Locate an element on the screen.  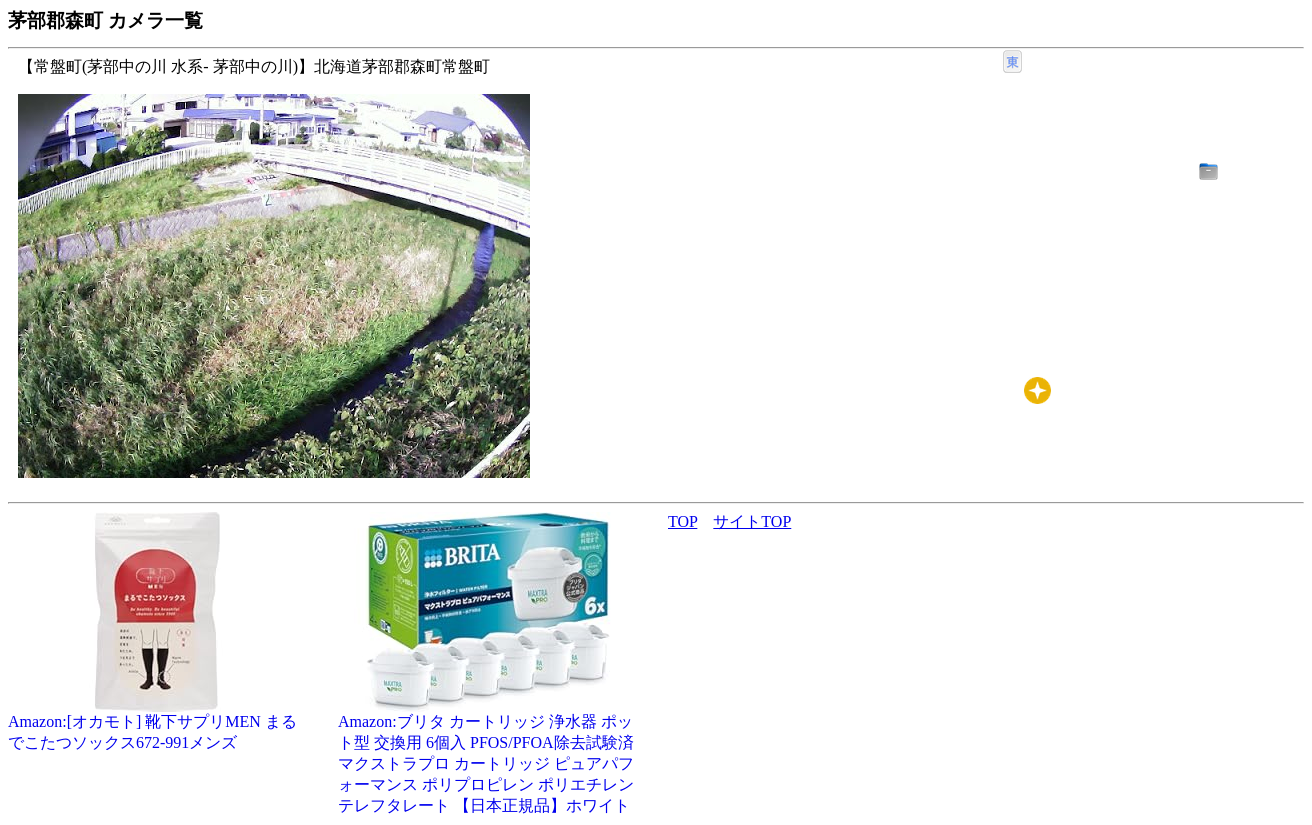
open the file manager application is located at coordinates (1208, 171).